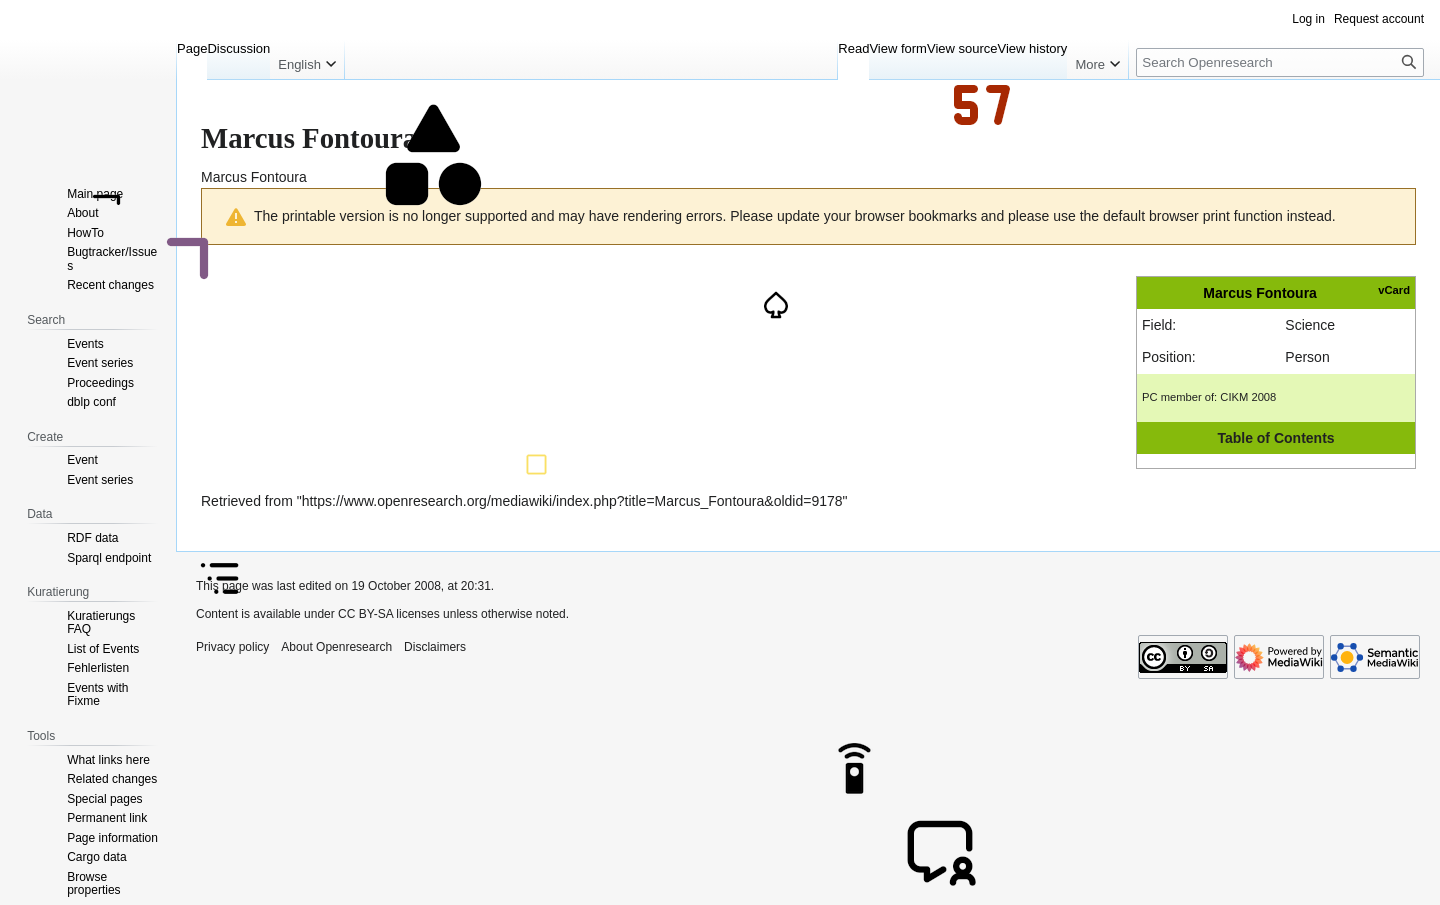 The width and height of the screenshot is (1440, 905). Describe the element at coordinates (536, 464) in the screenshot. I see `stop debugging session` at that location.